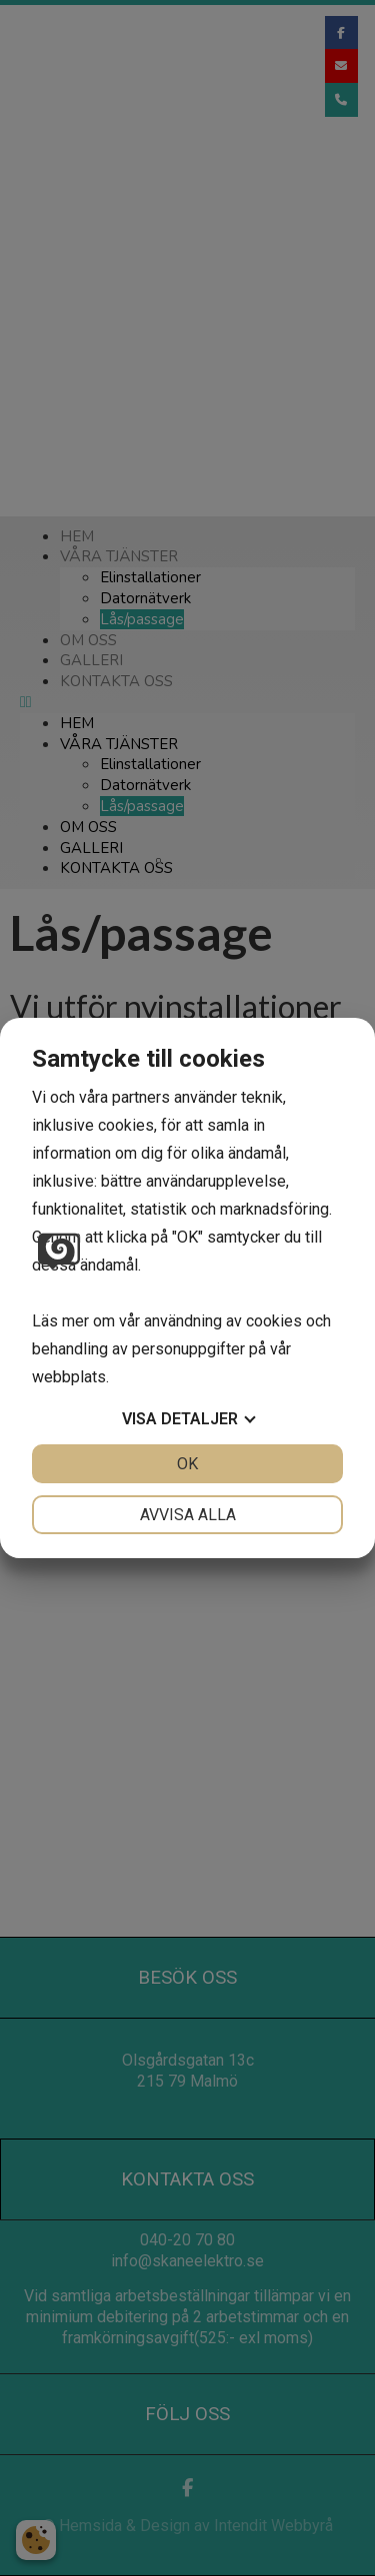  I want to click on open fractal messaging app, so click(59, 1252).